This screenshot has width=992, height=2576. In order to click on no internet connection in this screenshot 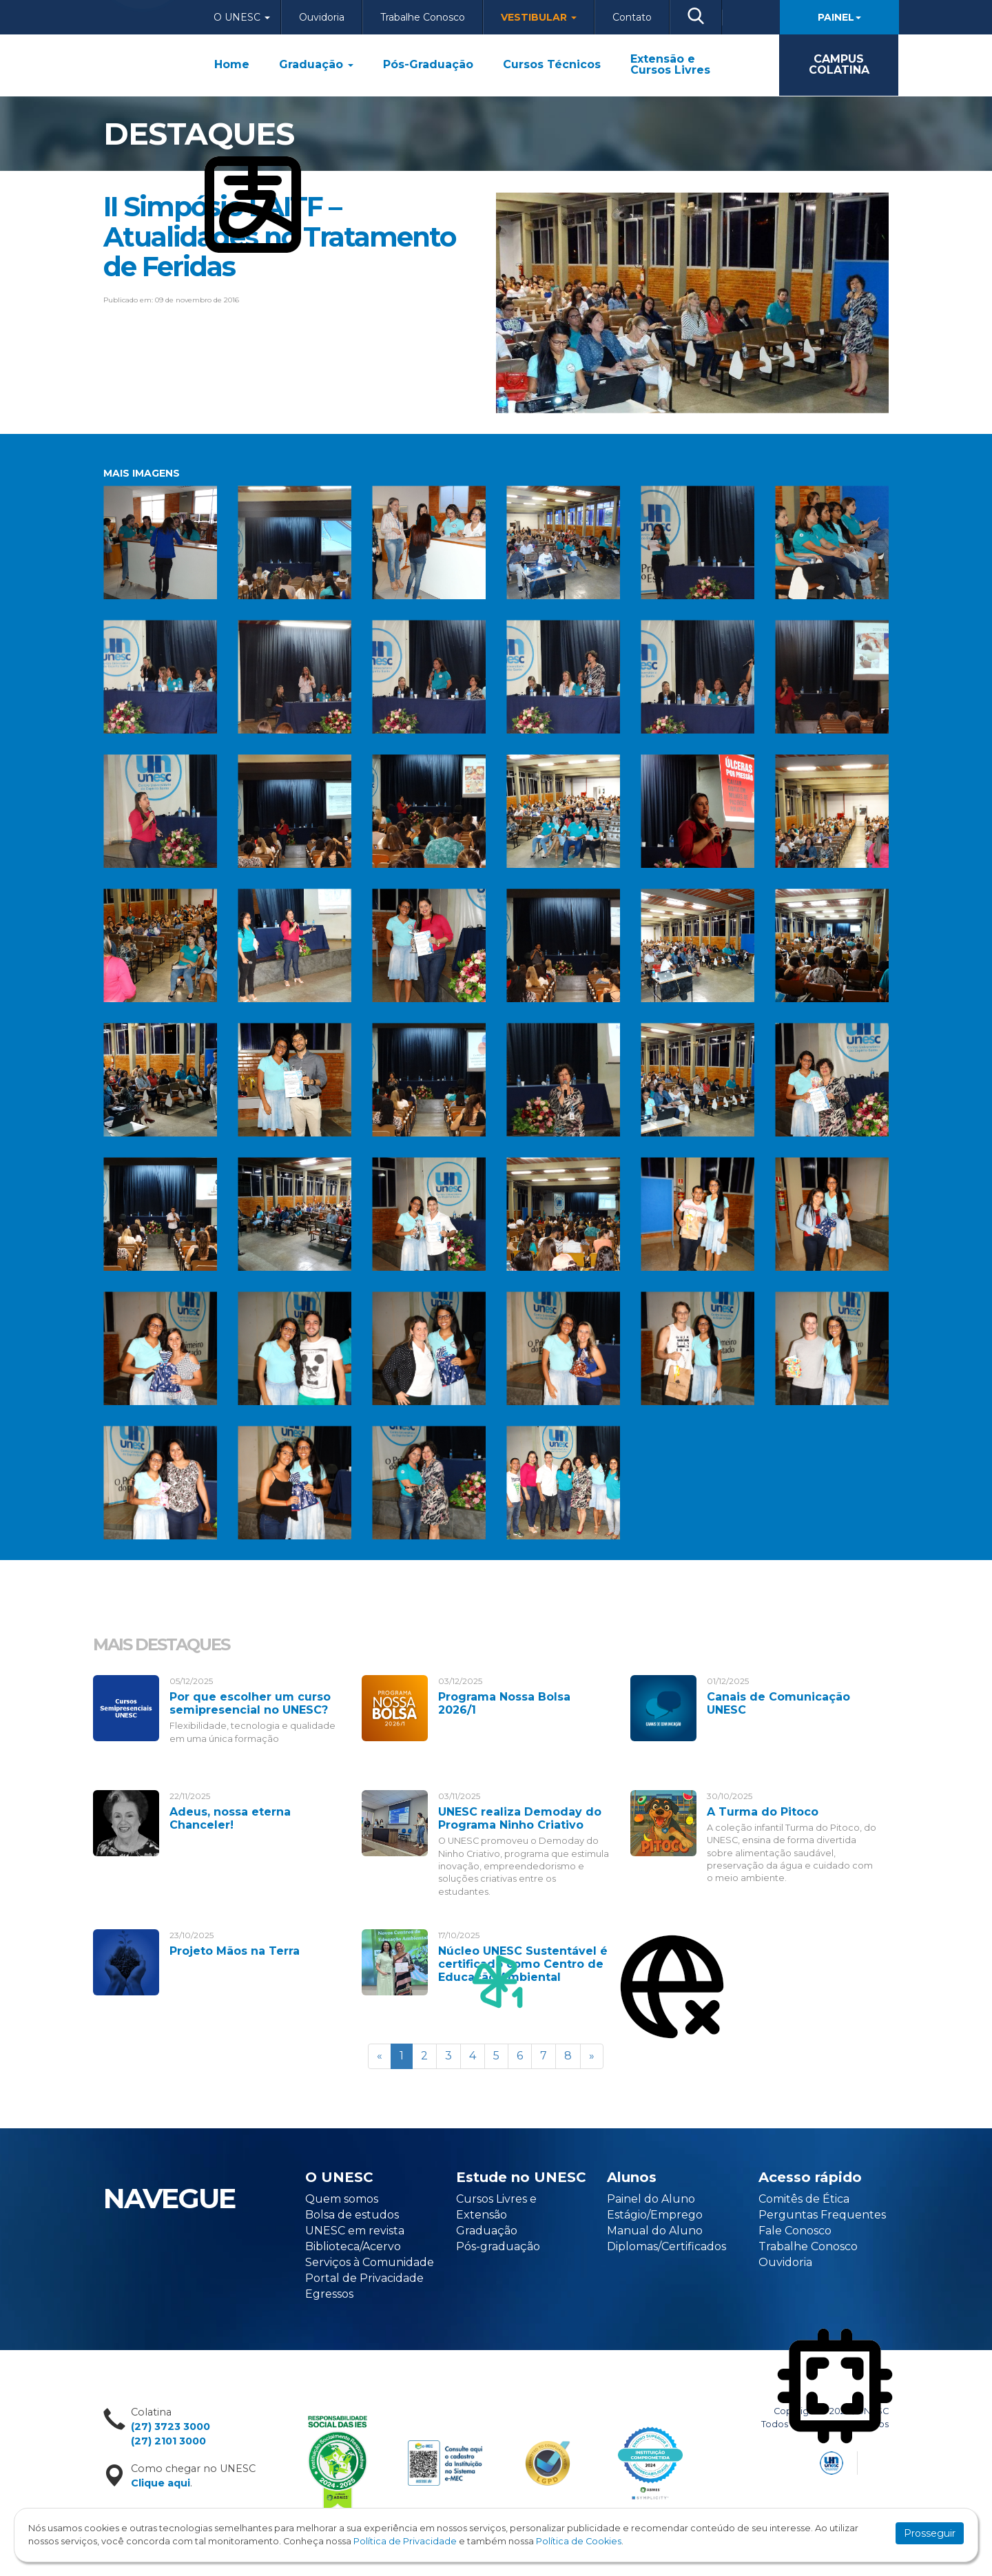, I will do `click(672, 1986)`.